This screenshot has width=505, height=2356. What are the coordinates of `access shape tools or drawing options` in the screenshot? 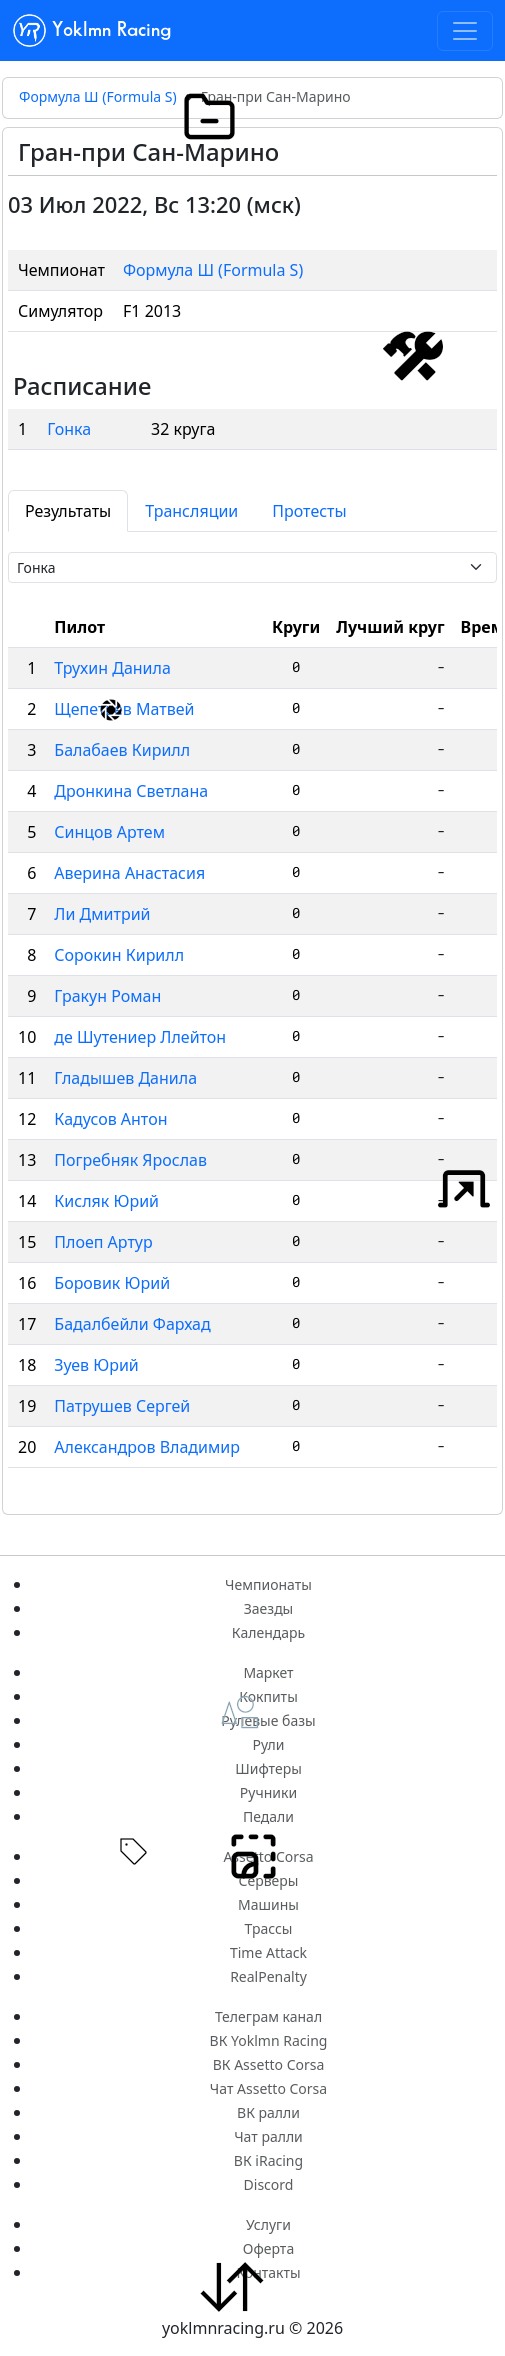 It's located at (240, 1713).